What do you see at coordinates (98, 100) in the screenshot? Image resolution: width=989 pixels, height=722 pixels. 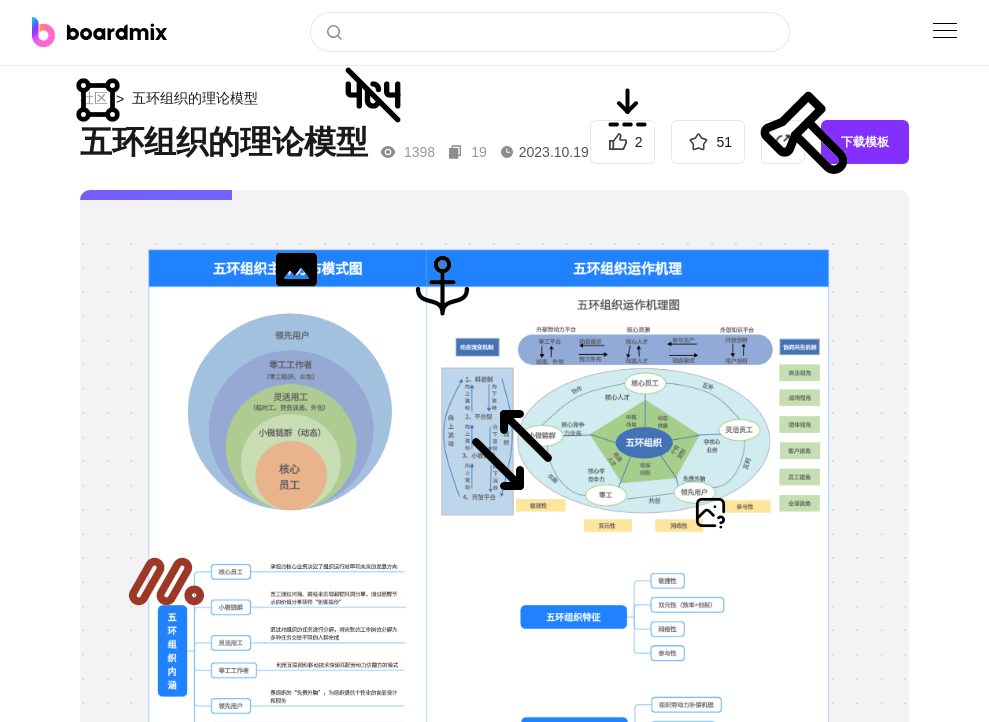 I see `view ring network topology` at bounding box center [98, 100].